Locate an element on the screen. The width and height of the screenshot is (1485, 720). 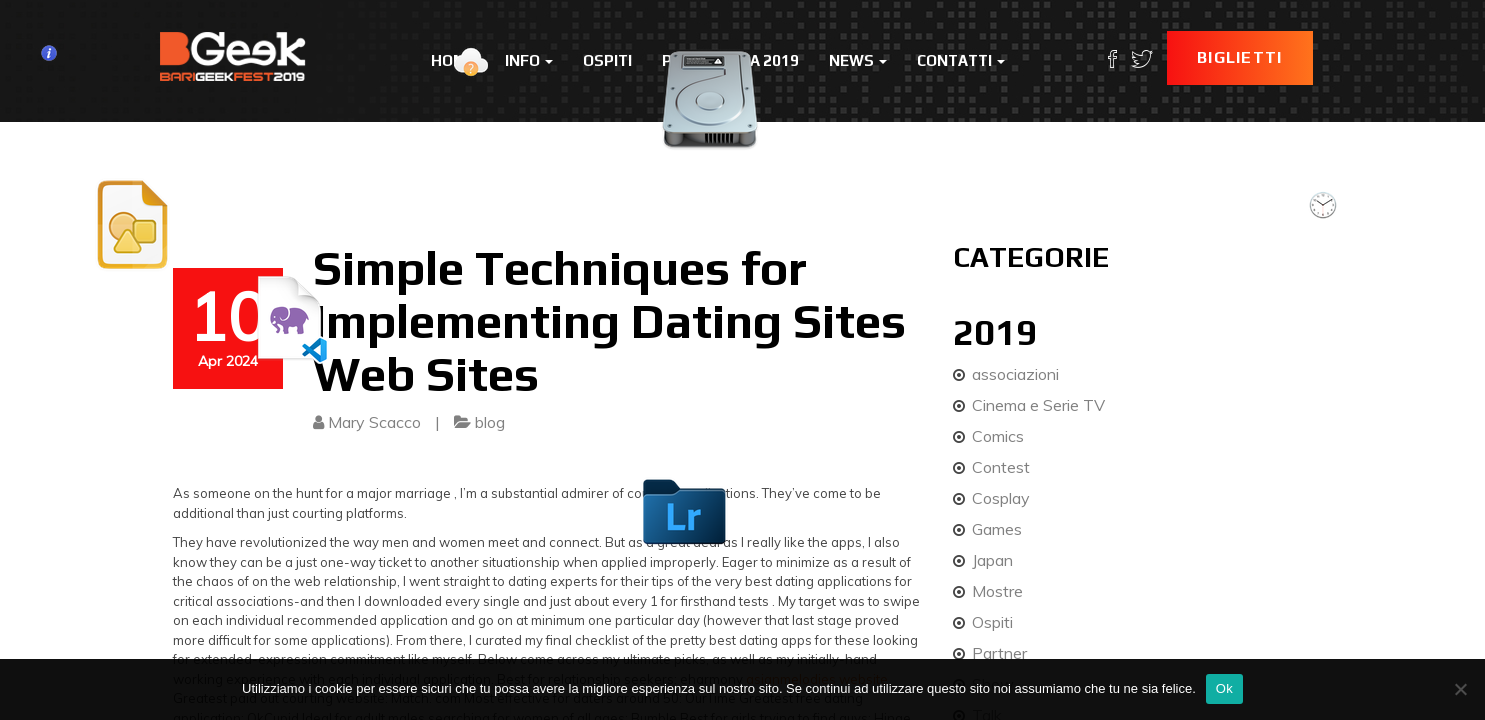
weather data currently unavailable is located at coordinates (471, 62).